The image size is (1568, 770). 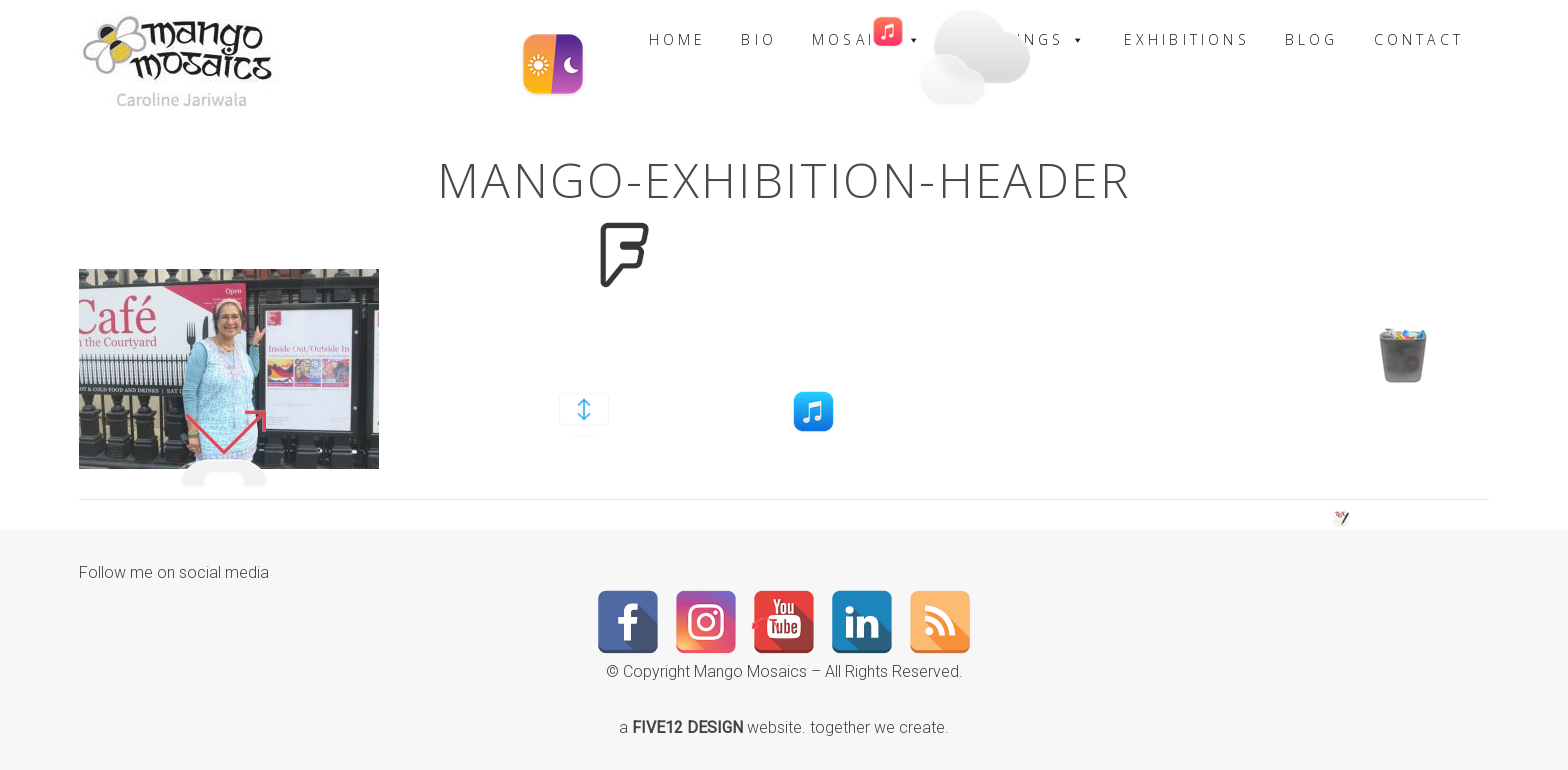 What do you see at coordinates (1341, 518) in the screenshot?
I see `open texstudio latex editor` at bounding box center [1341, 518].